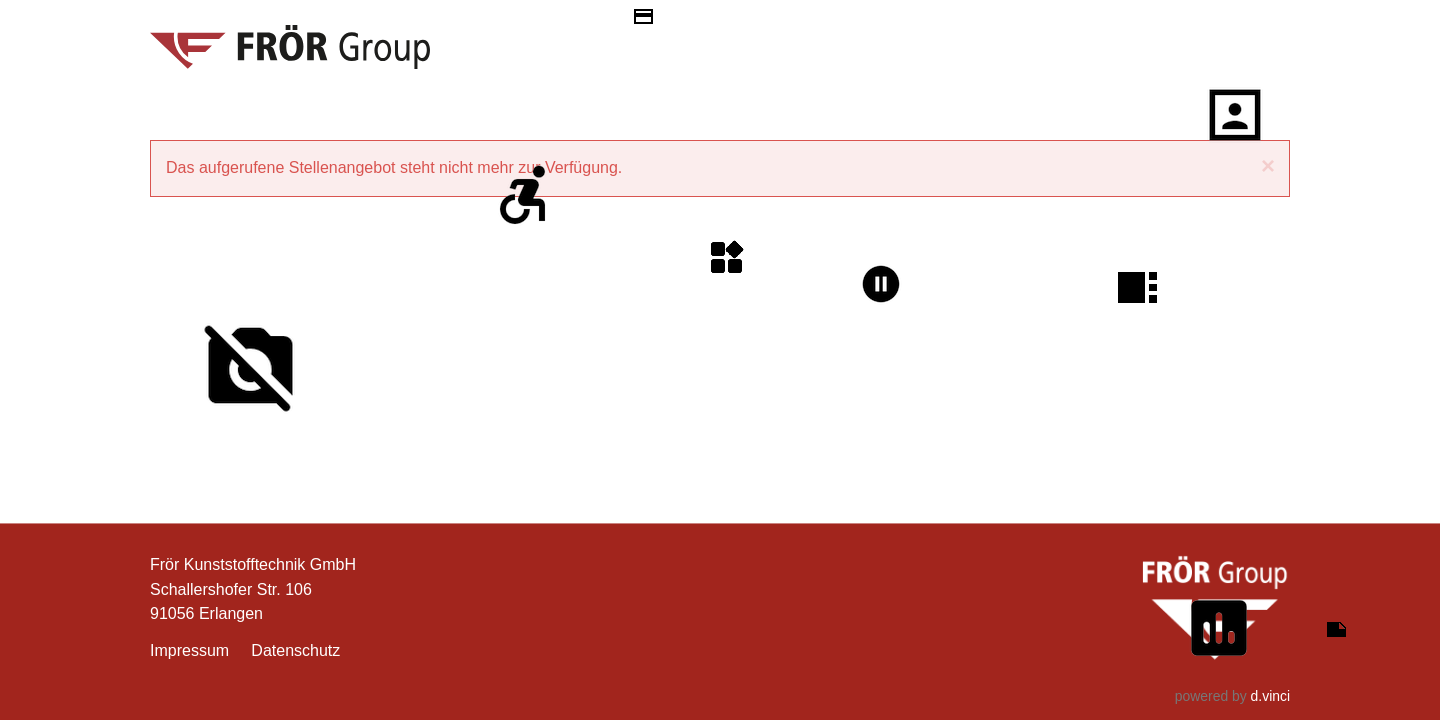  Describe the element at coordinates (881, 284) in the screenshot. I see `pause media playback` at that location.